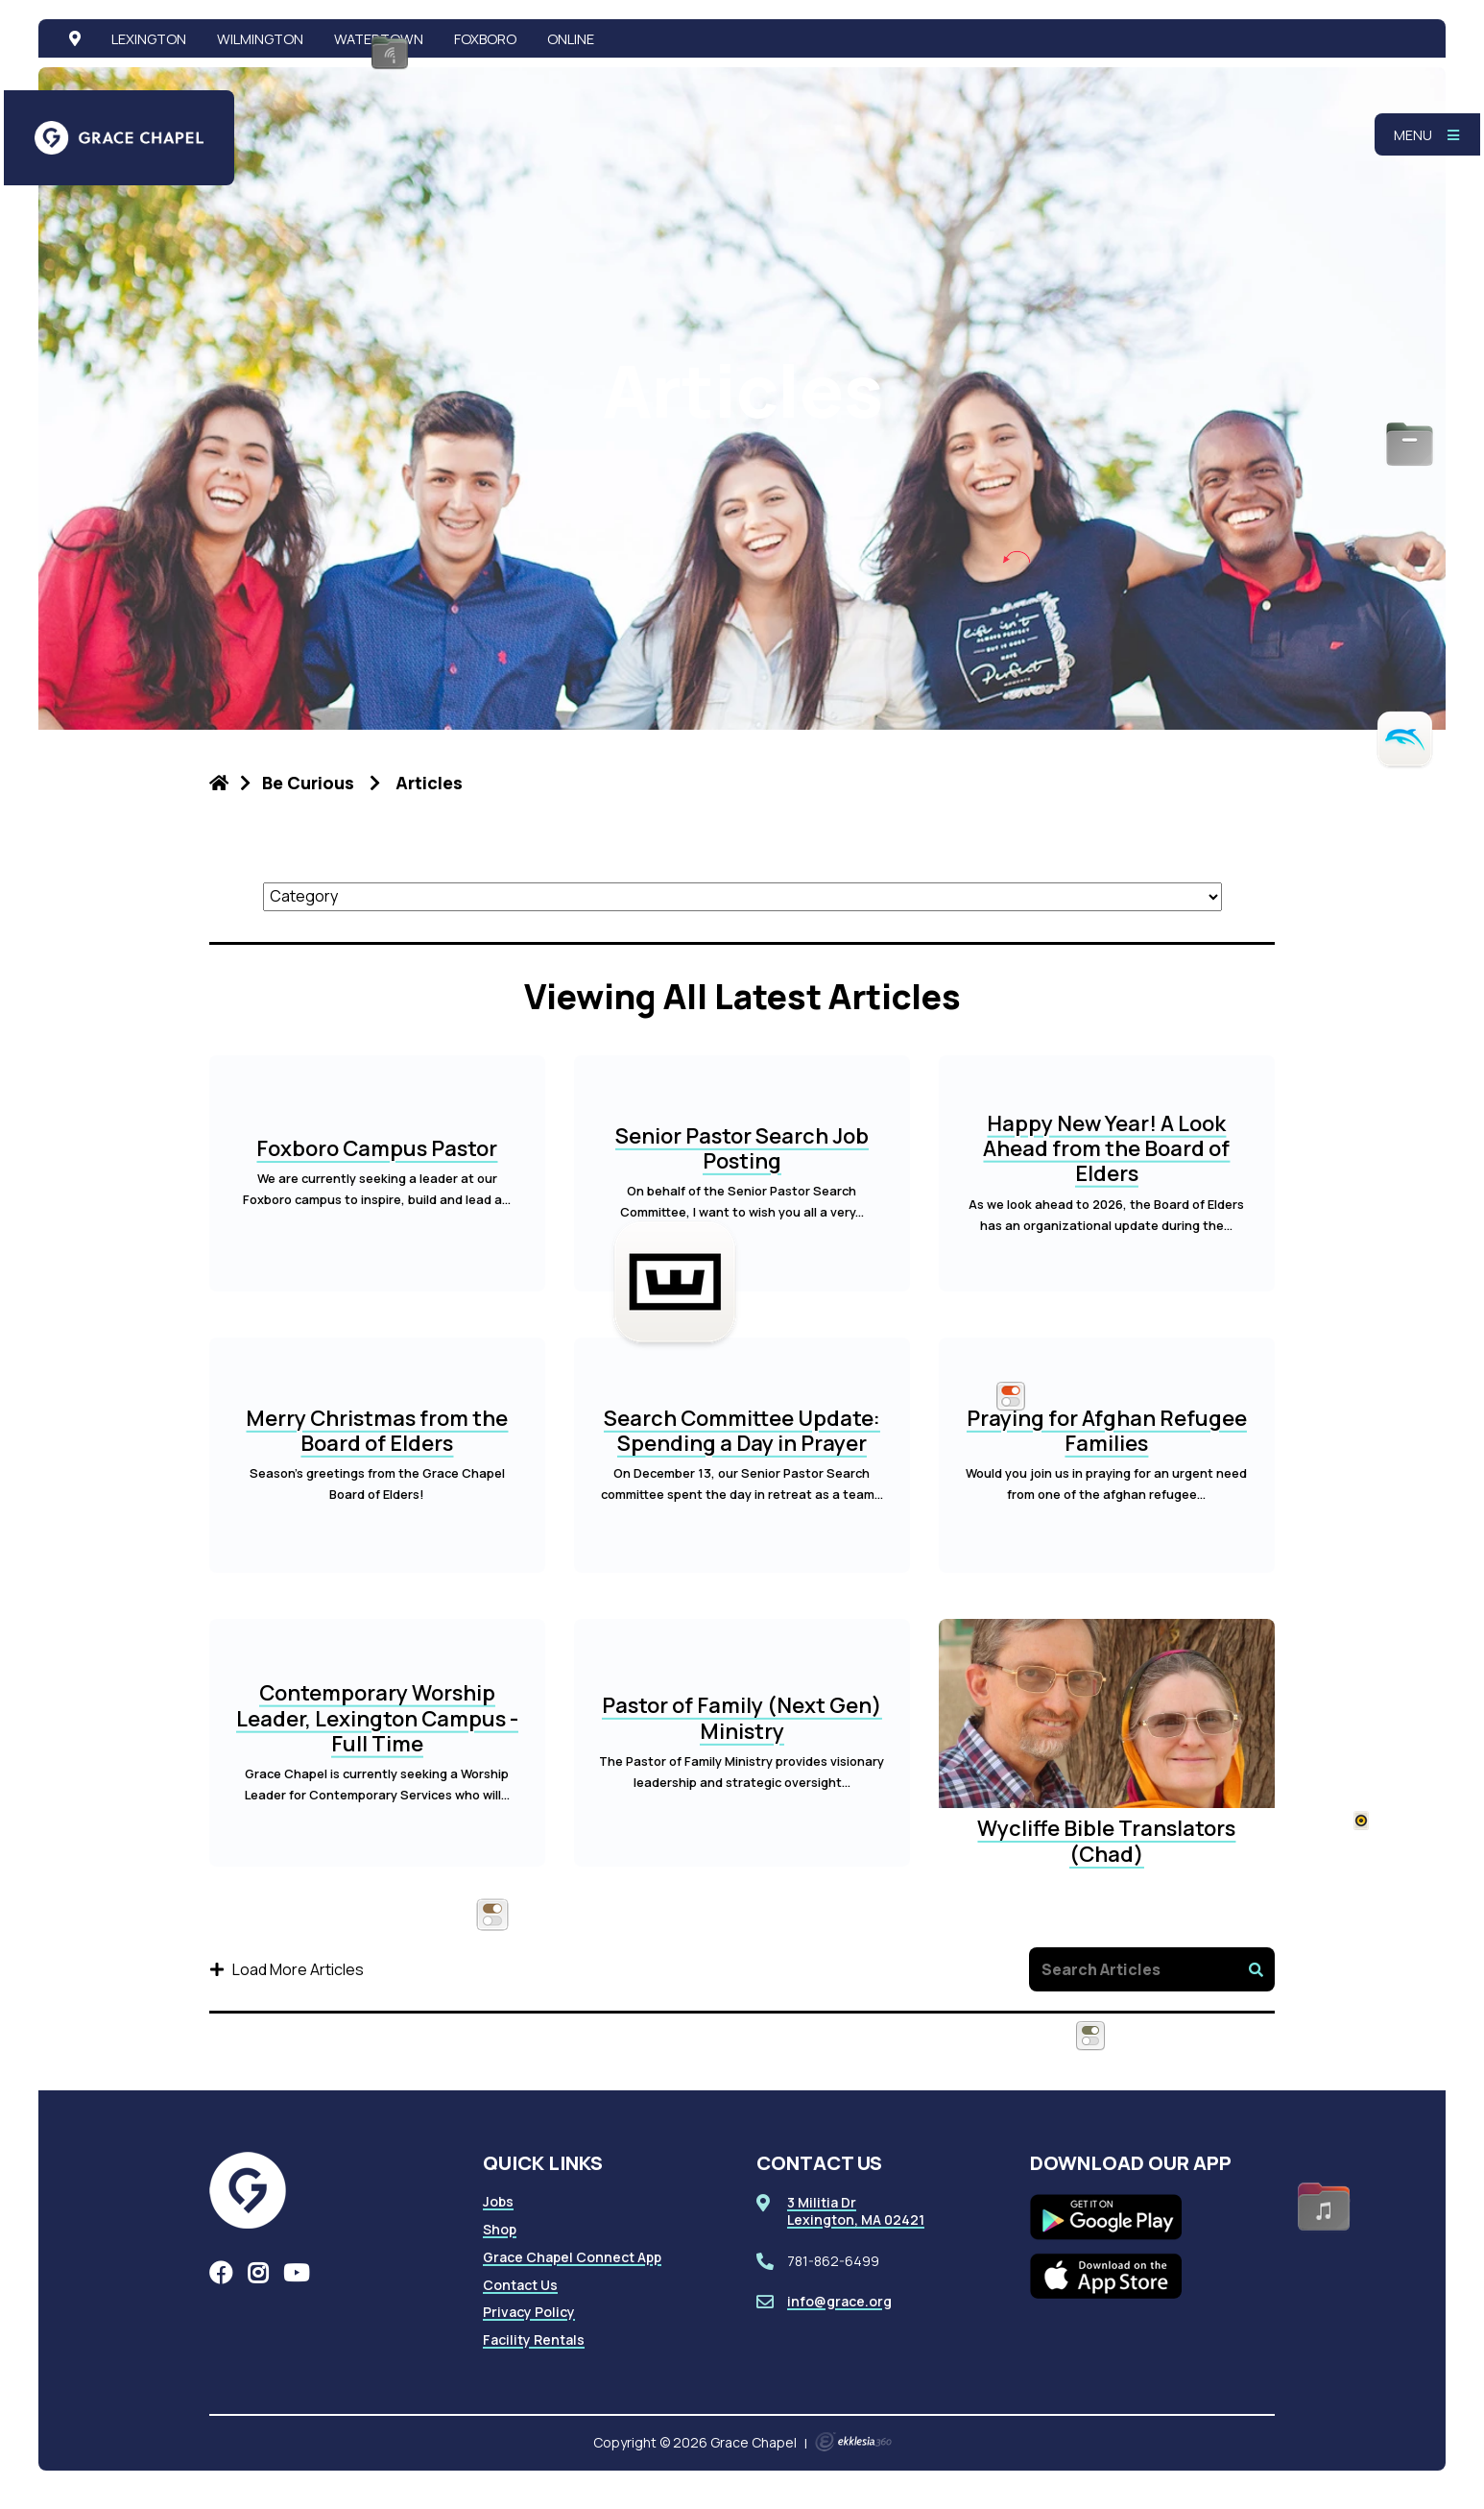 The width and height of the screenshot is (1484, 2509). I want to click on open desktop preferences or settings, so click(1090, 2036).